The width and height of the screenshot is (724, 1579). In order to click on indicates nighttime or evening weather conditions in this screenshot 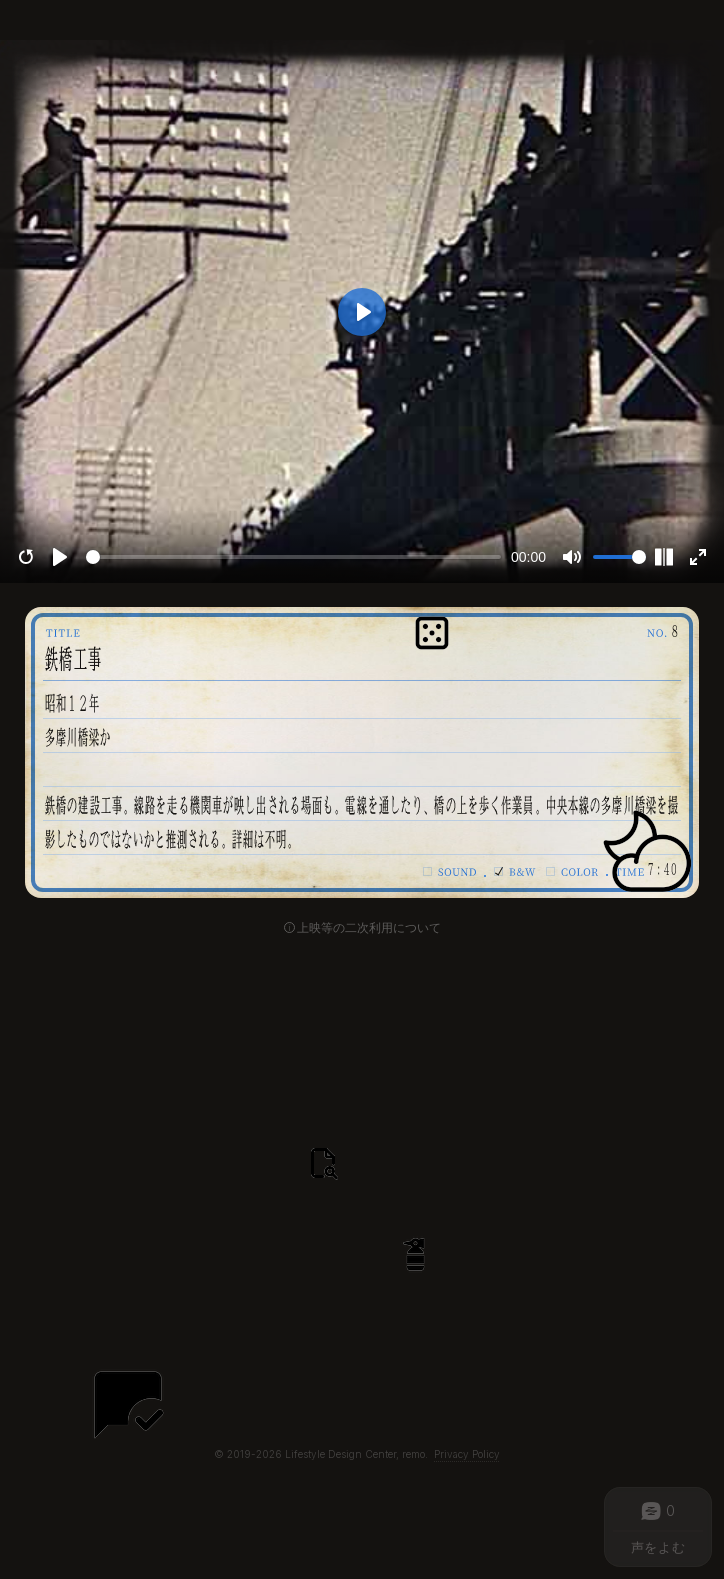, I will do `click(645, 855)`.